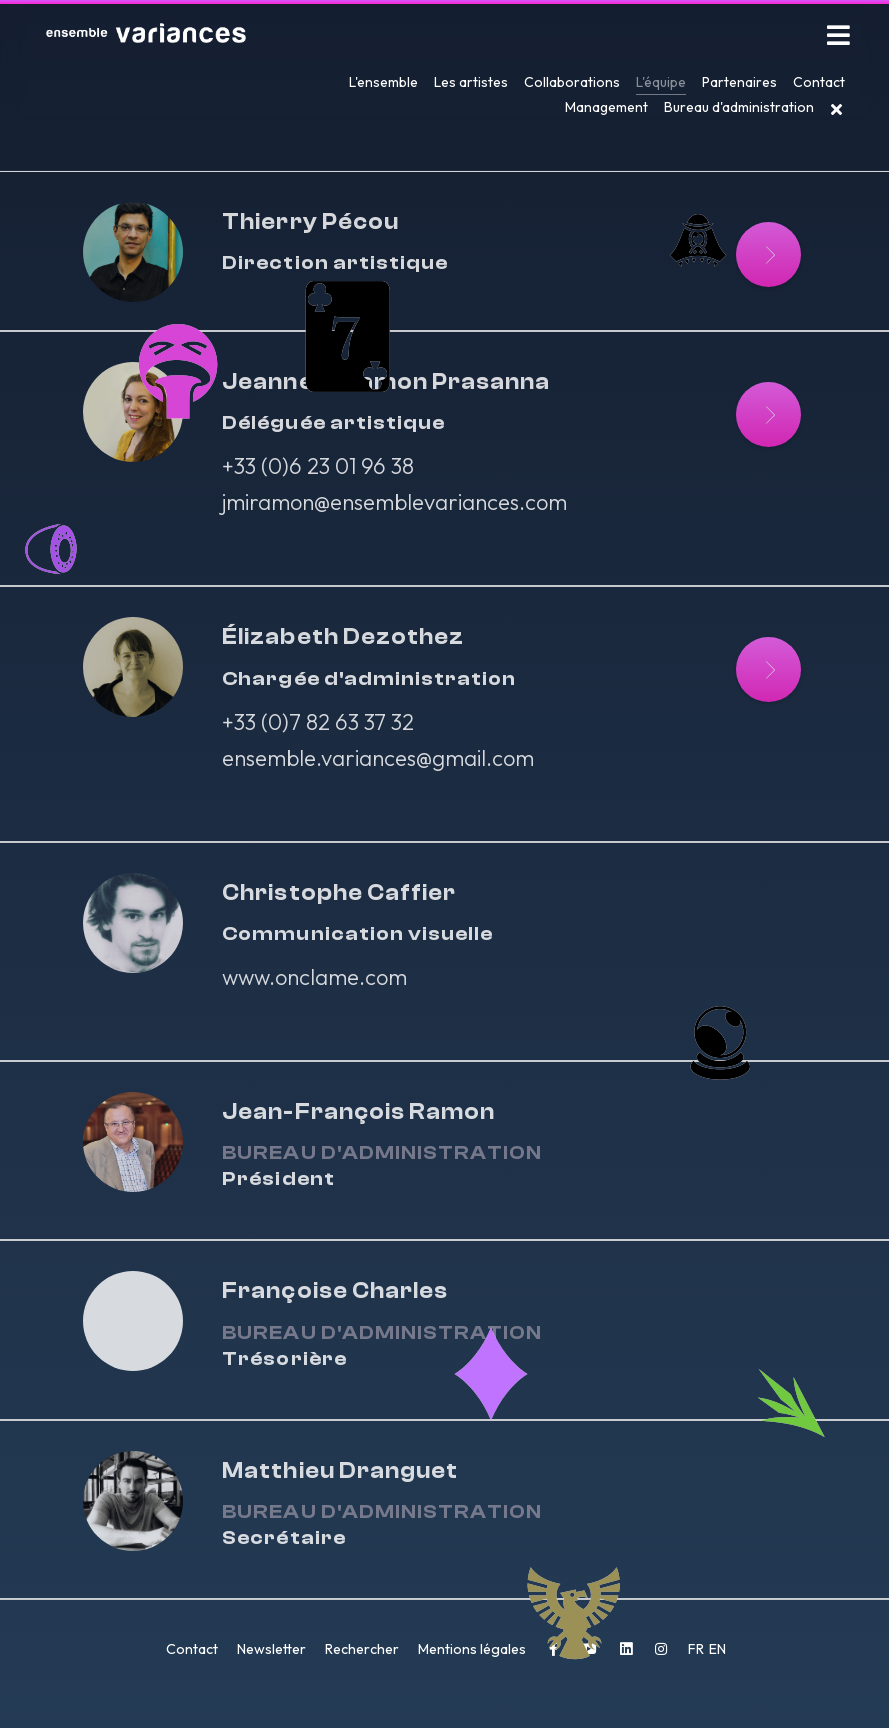  What do you see at coordinates (491, 1374) in the screenshot?
I see `indicates diamond suit in card games` at bounding box center [491, 1374].